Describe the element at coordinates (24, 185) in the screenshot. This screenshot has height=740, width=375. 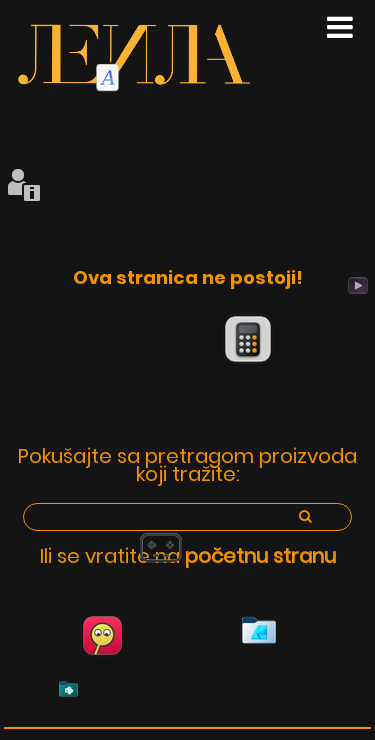
I see `view user profile information` at that location.